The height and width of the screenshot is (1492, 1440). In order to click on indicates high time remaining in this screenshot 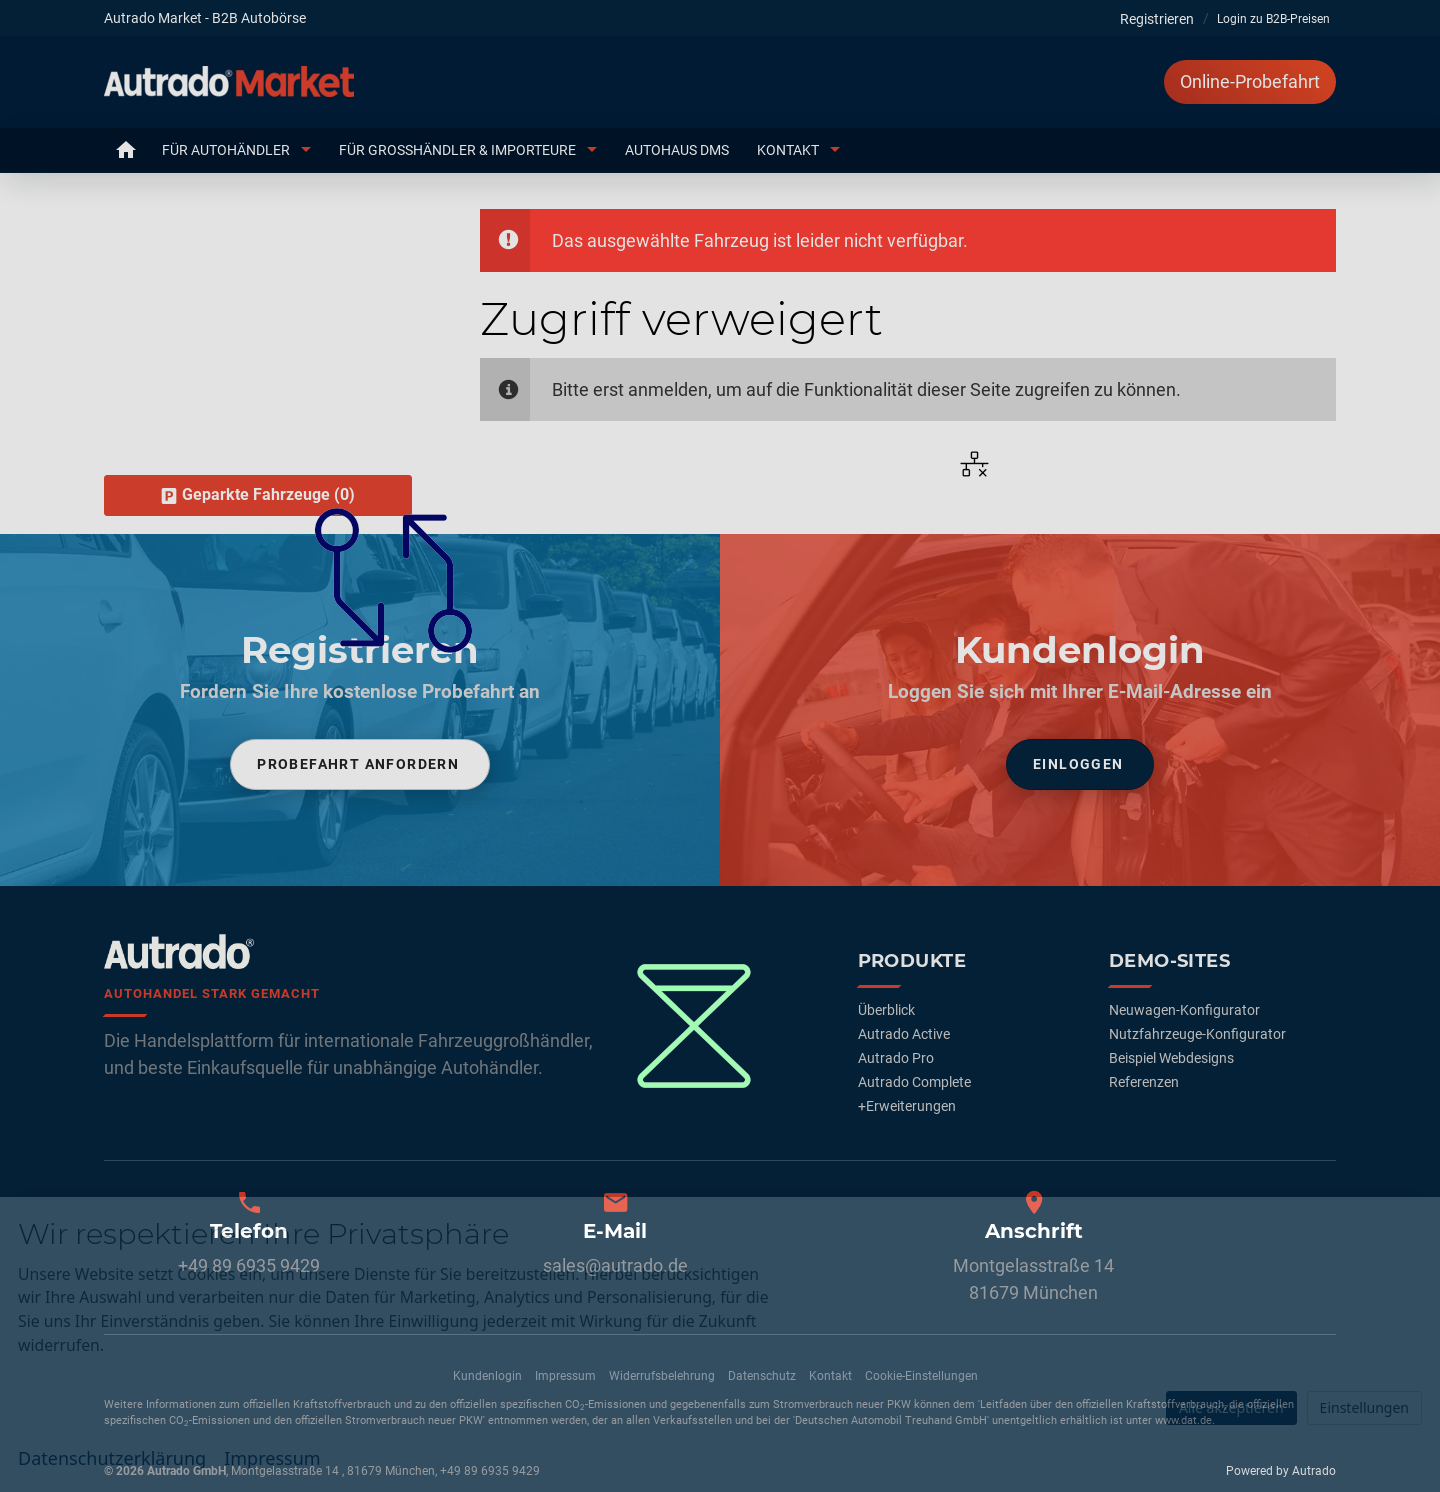, I will do `click(694, 1026)`.